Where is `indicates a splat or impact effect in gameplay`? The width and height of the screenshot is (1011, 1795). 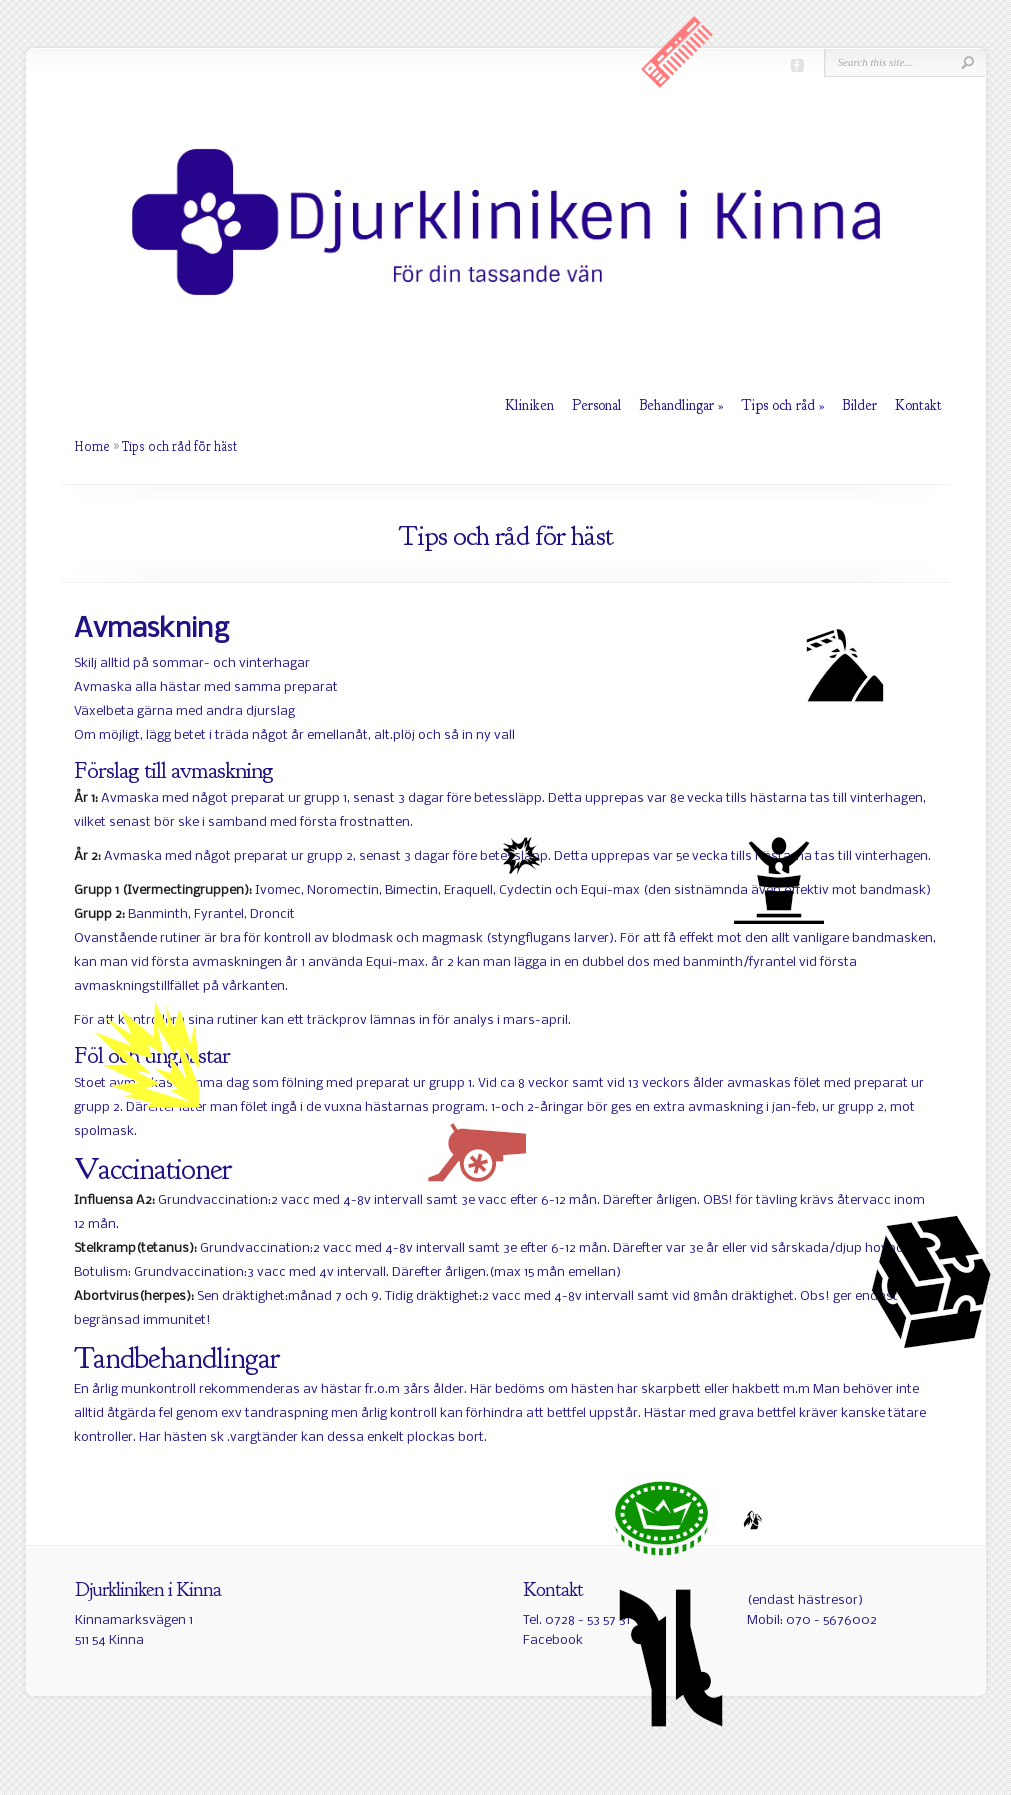 indicates a splat or impact effect in gameplay is located at coordinates (521, 855).